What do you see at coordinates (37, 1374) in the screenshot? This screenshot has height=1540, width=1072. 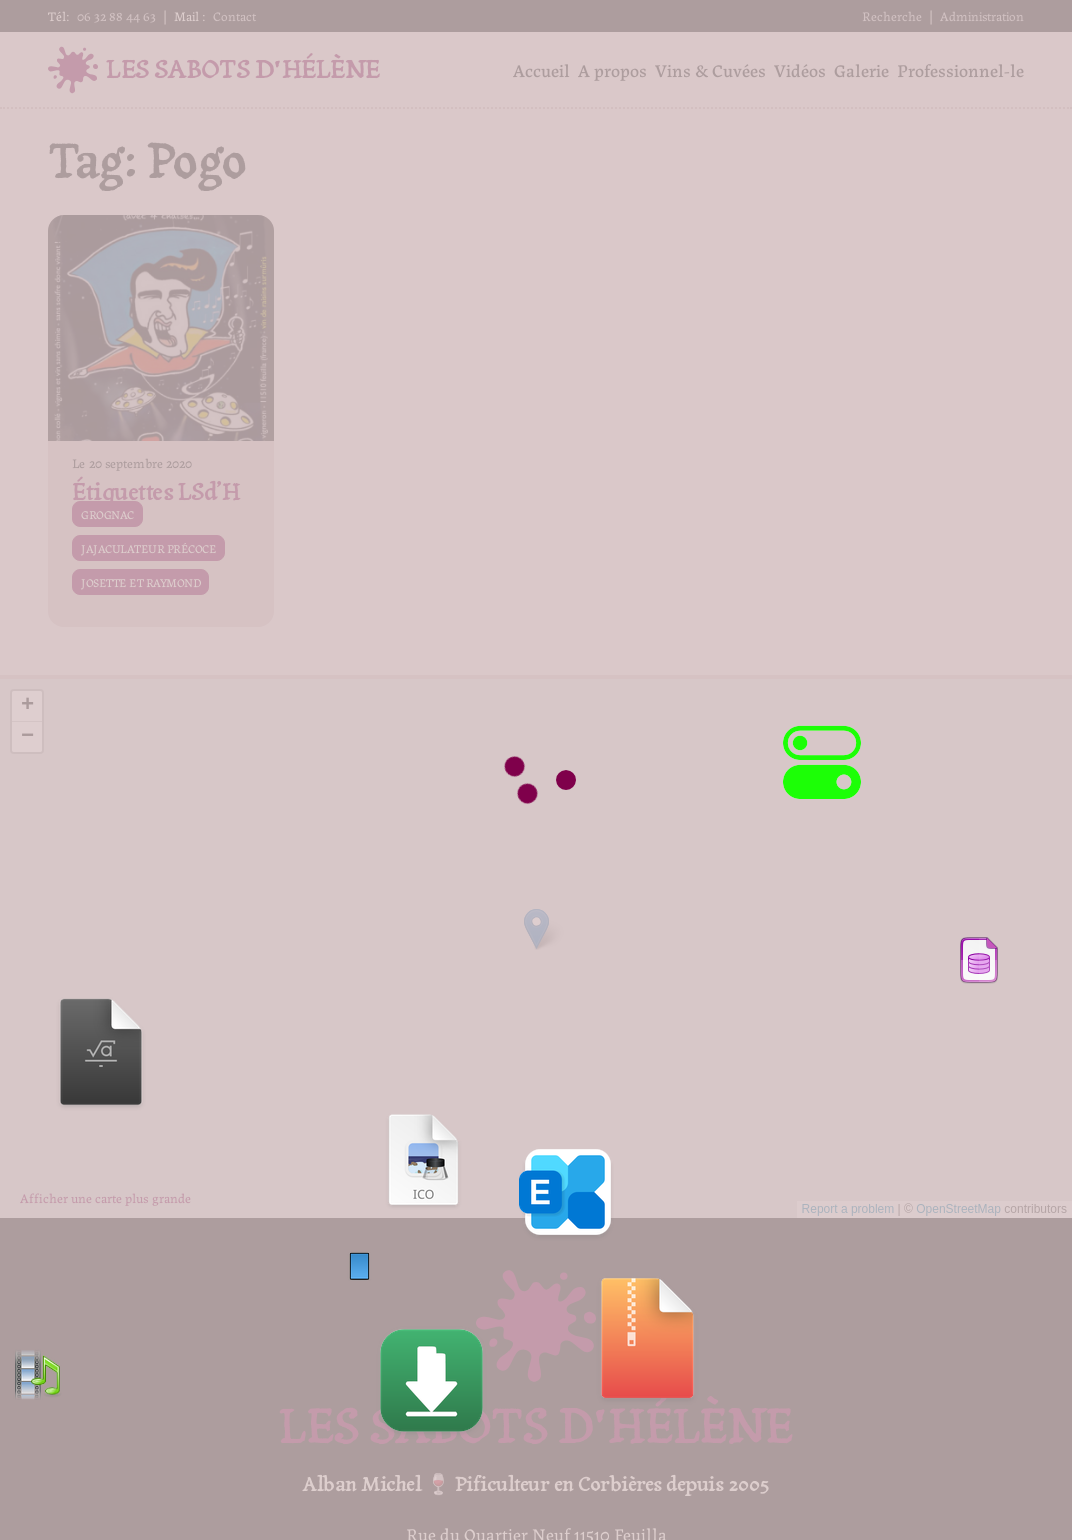 I see `open multimedia applications` at bounding box center [37, 1374].